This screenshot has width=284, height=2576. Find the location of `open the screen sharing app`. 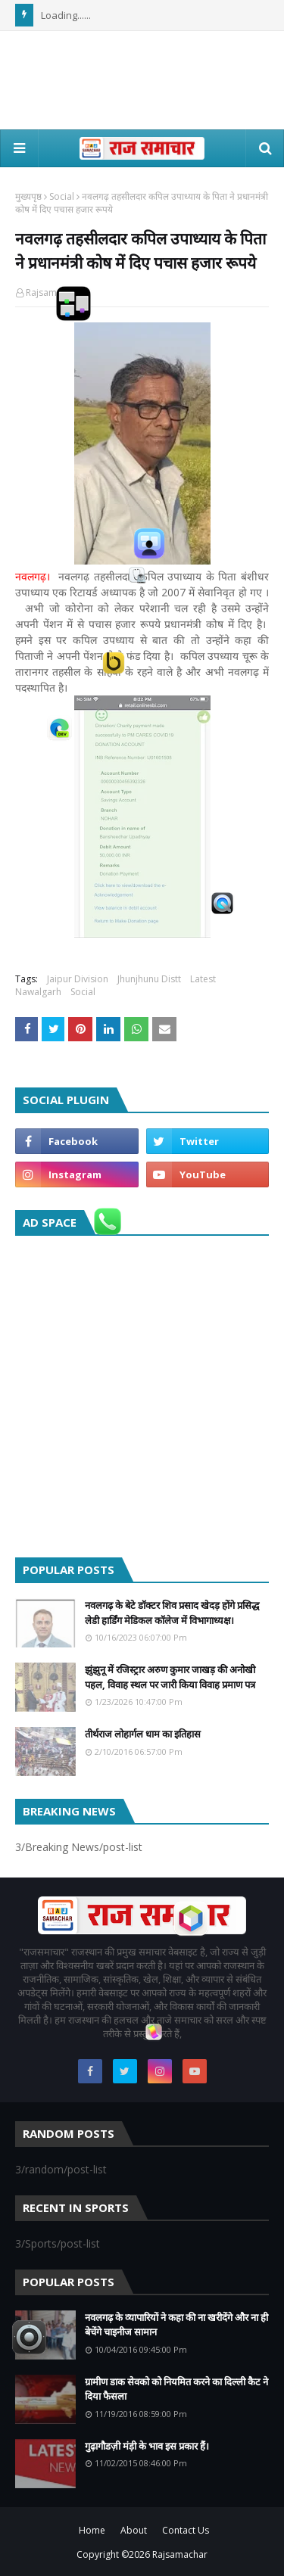

open the screen sharing app is located at coordinates (149, 543).